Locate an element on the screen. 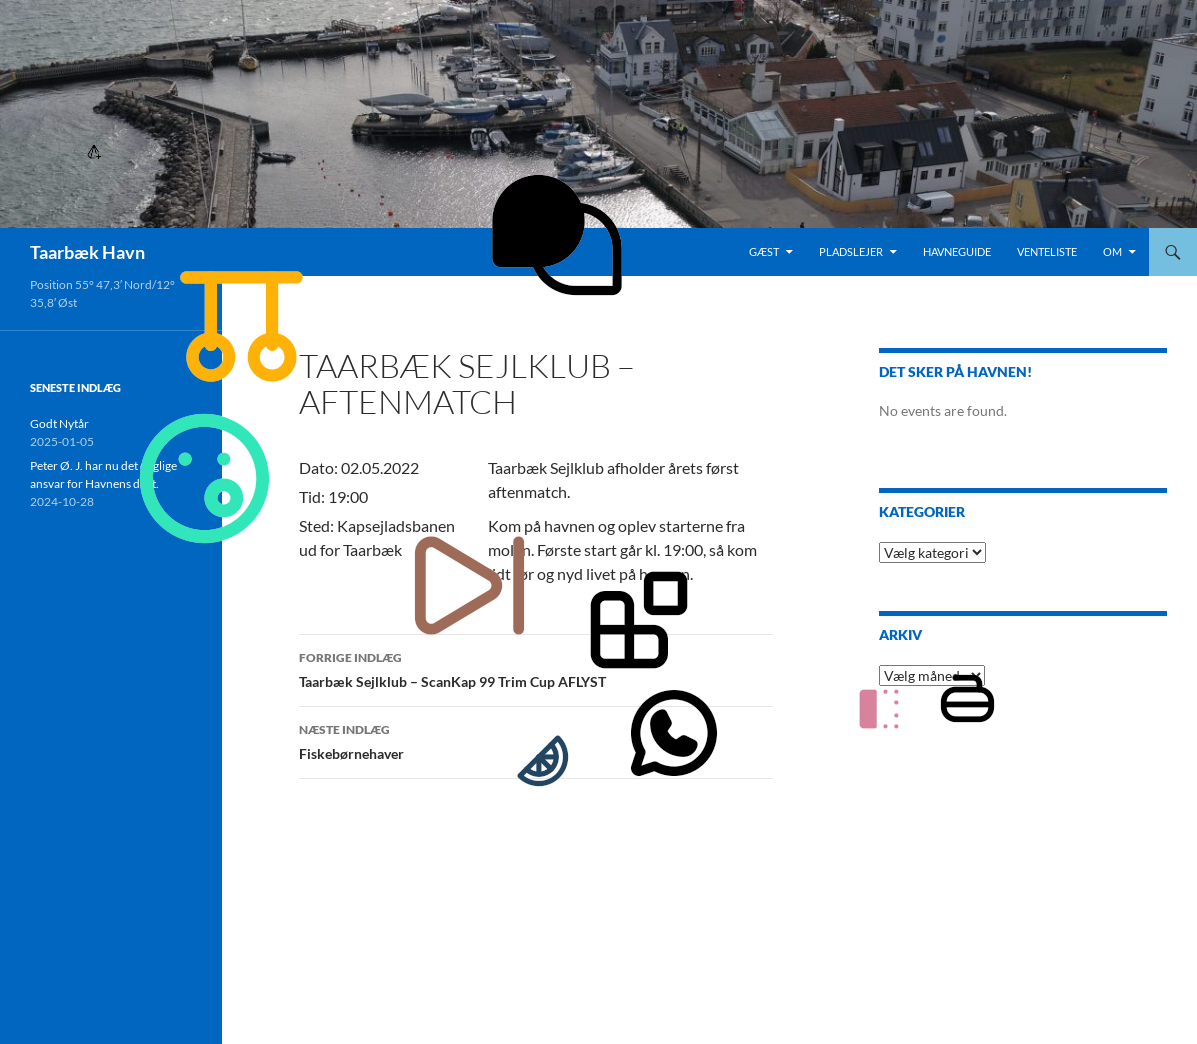 The width and height of the screenshot is (1197, 1044). skip to the next track or video is located at coordinates (469, 585).